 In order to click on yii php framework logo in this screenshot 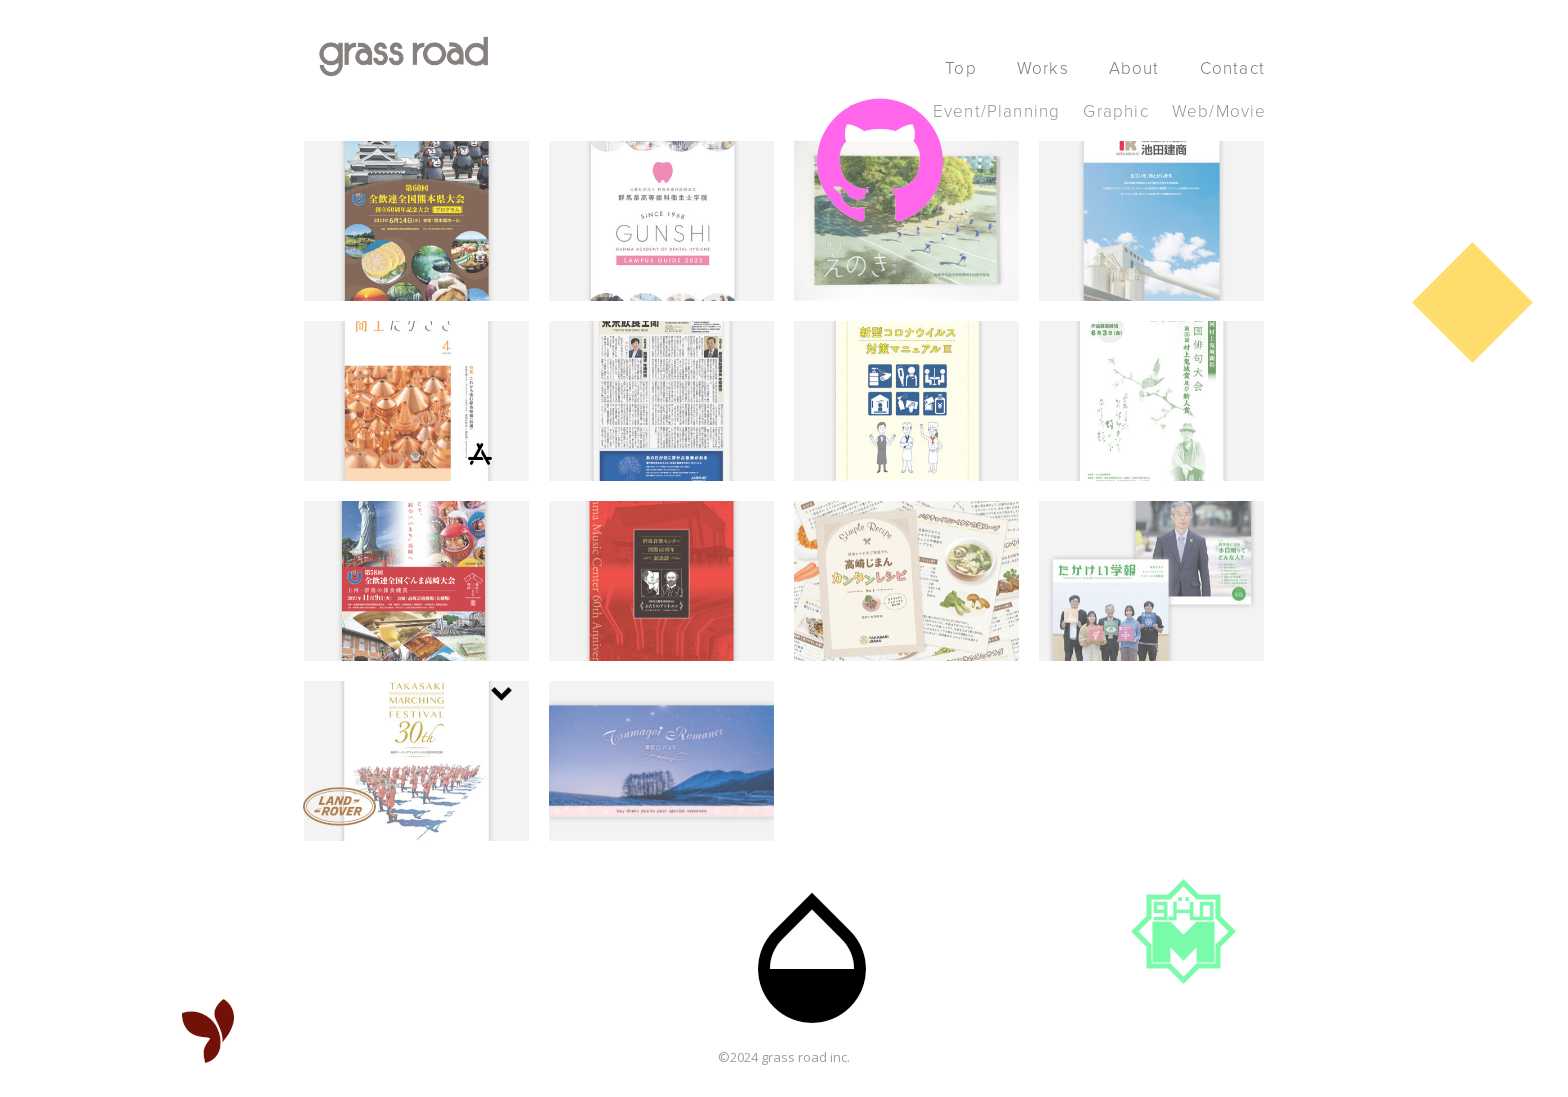, I will do `click(208, 1031)`.